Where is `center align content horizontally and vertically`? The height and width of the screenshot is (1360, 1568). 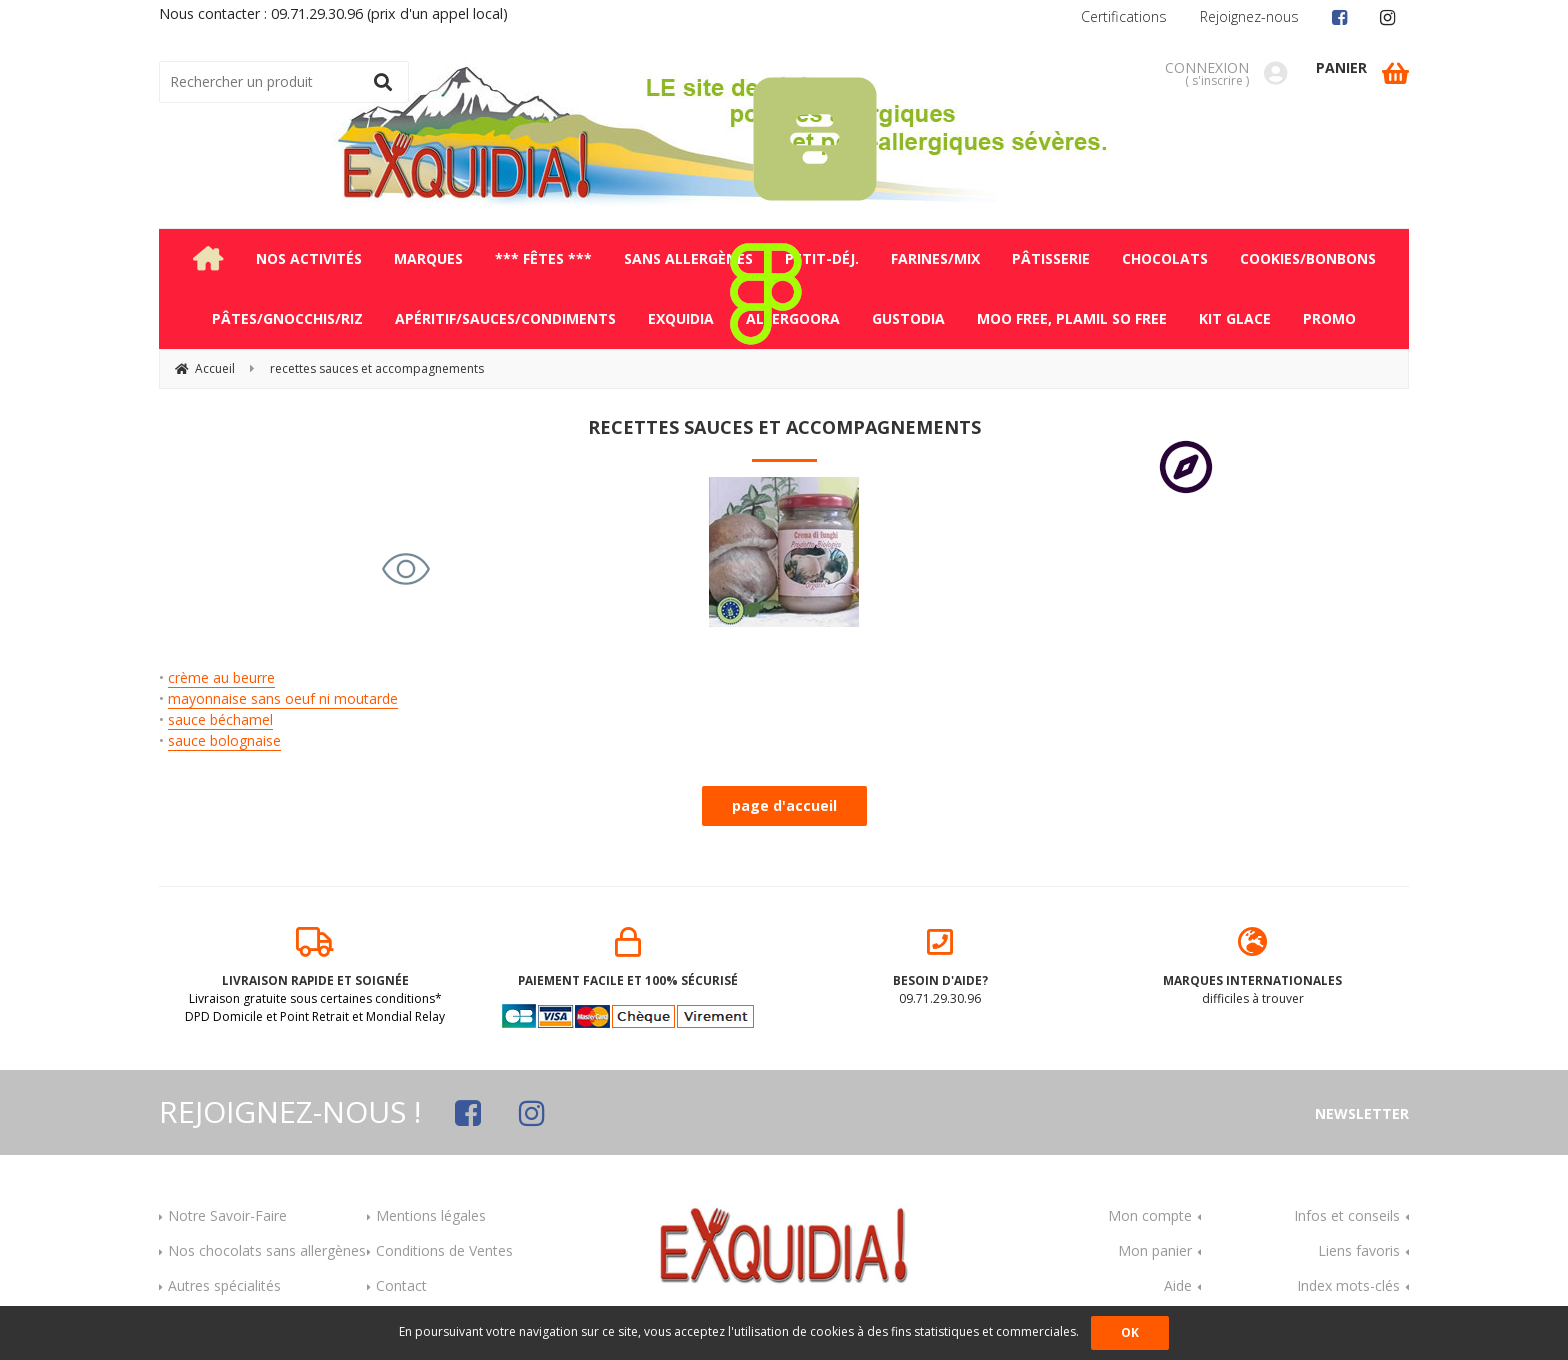 center align content horizontally and vertically is located at coordinates (815, 139).